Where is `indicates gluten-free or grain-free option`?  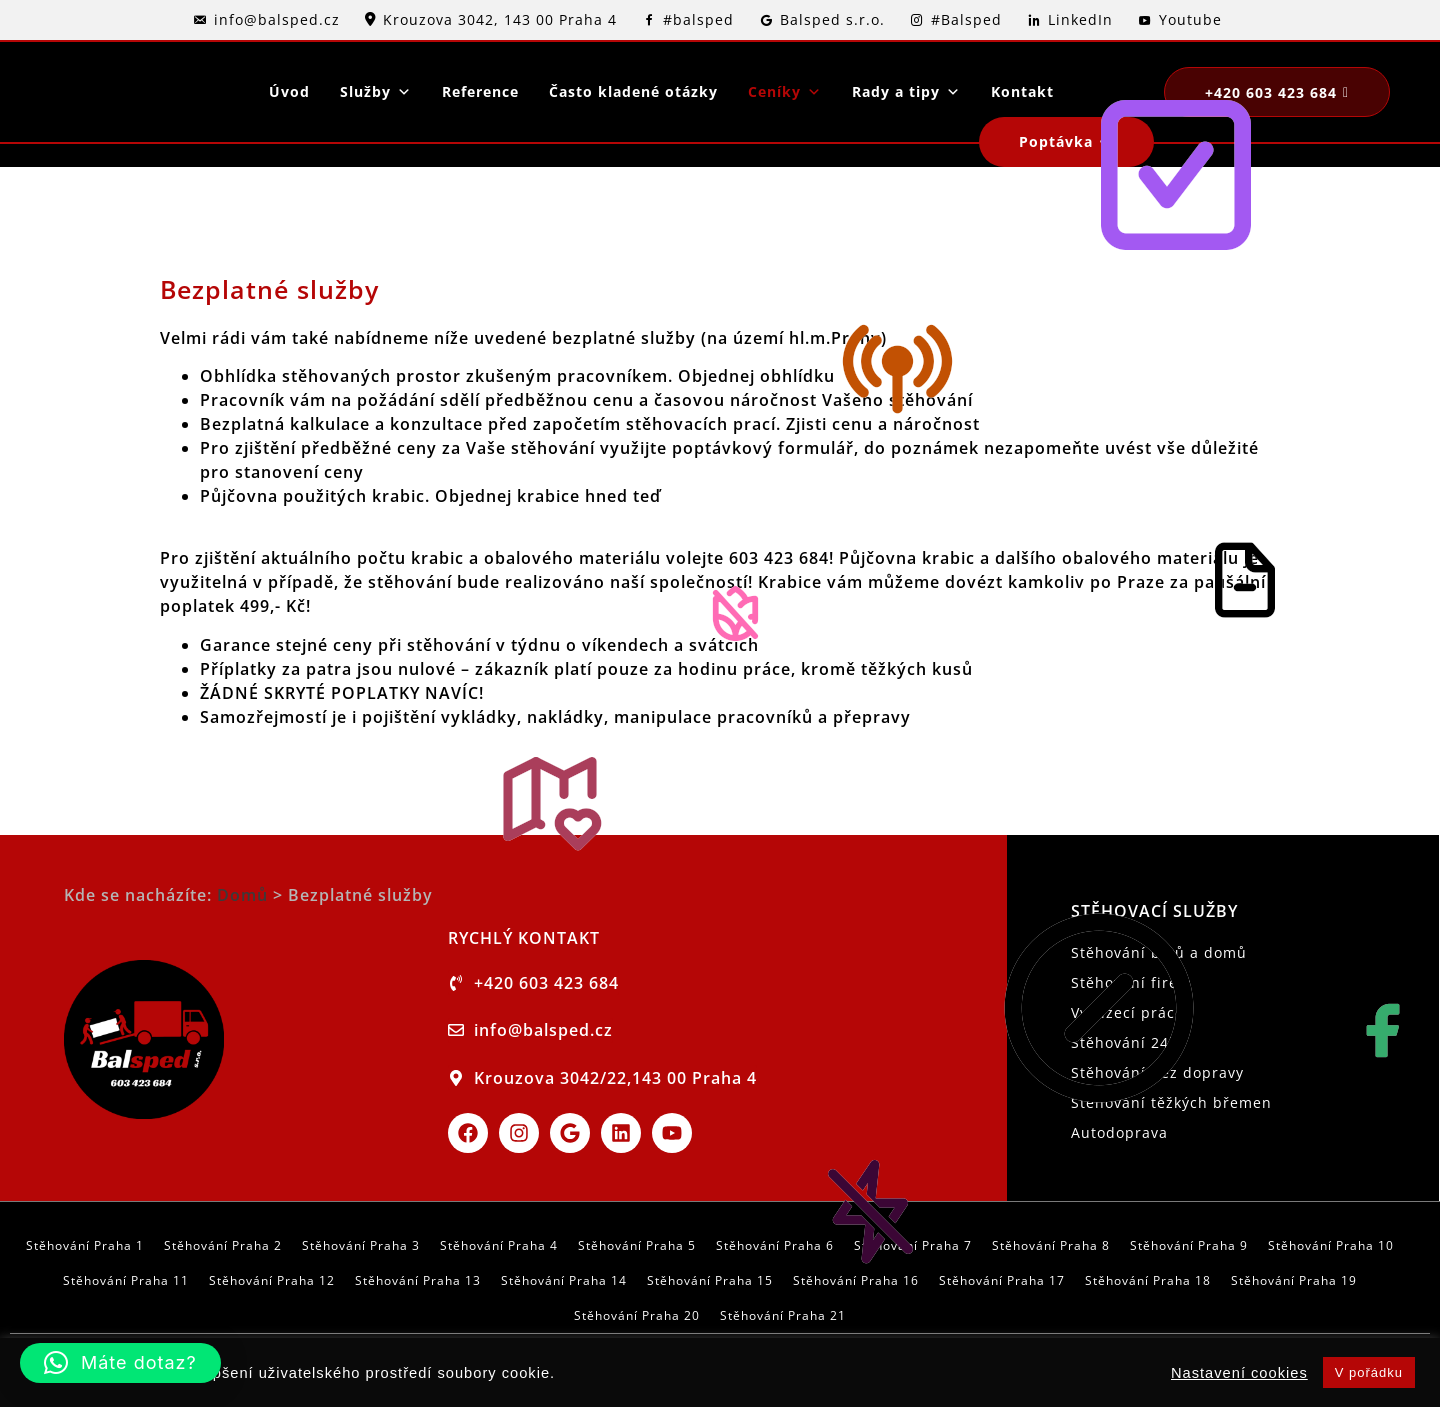
indicates gluten-free or grain-free option is located at coordinates (735, 614).